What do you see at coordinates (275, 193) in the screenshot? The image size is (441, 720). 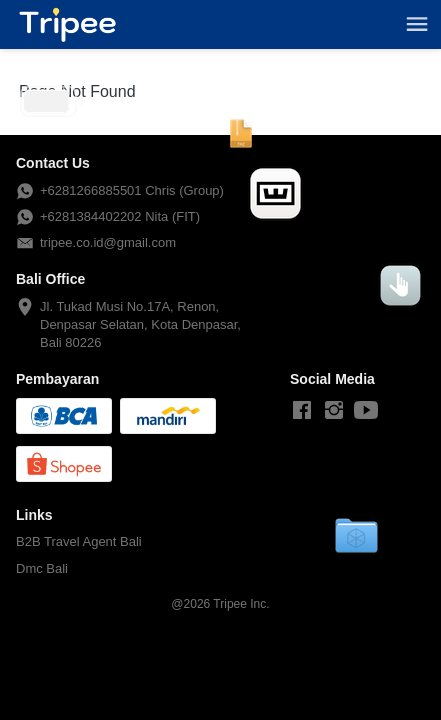 I see `open wootility keyboard configuration app` at bounding box center [275, 193].